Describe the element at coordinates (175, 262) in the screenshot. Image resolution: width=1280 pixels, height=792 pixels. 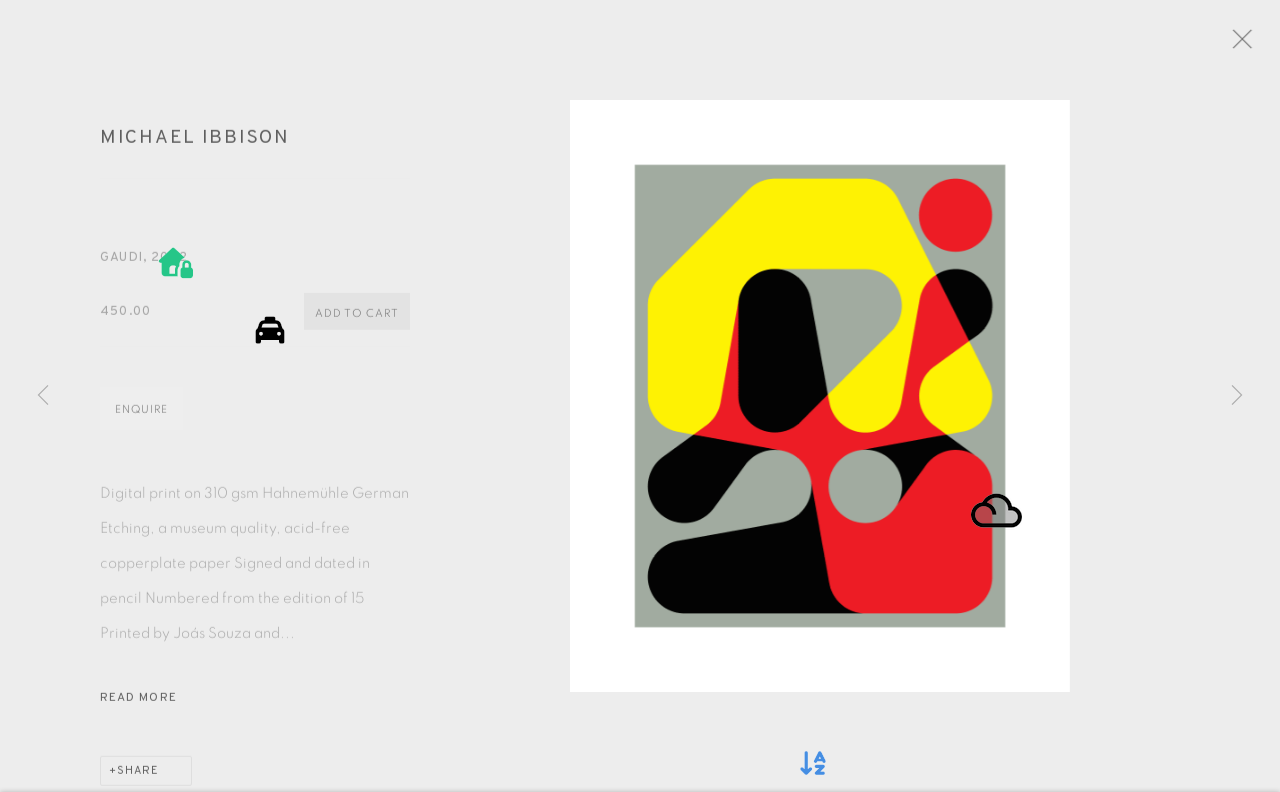
I see `home security settings` at that location.